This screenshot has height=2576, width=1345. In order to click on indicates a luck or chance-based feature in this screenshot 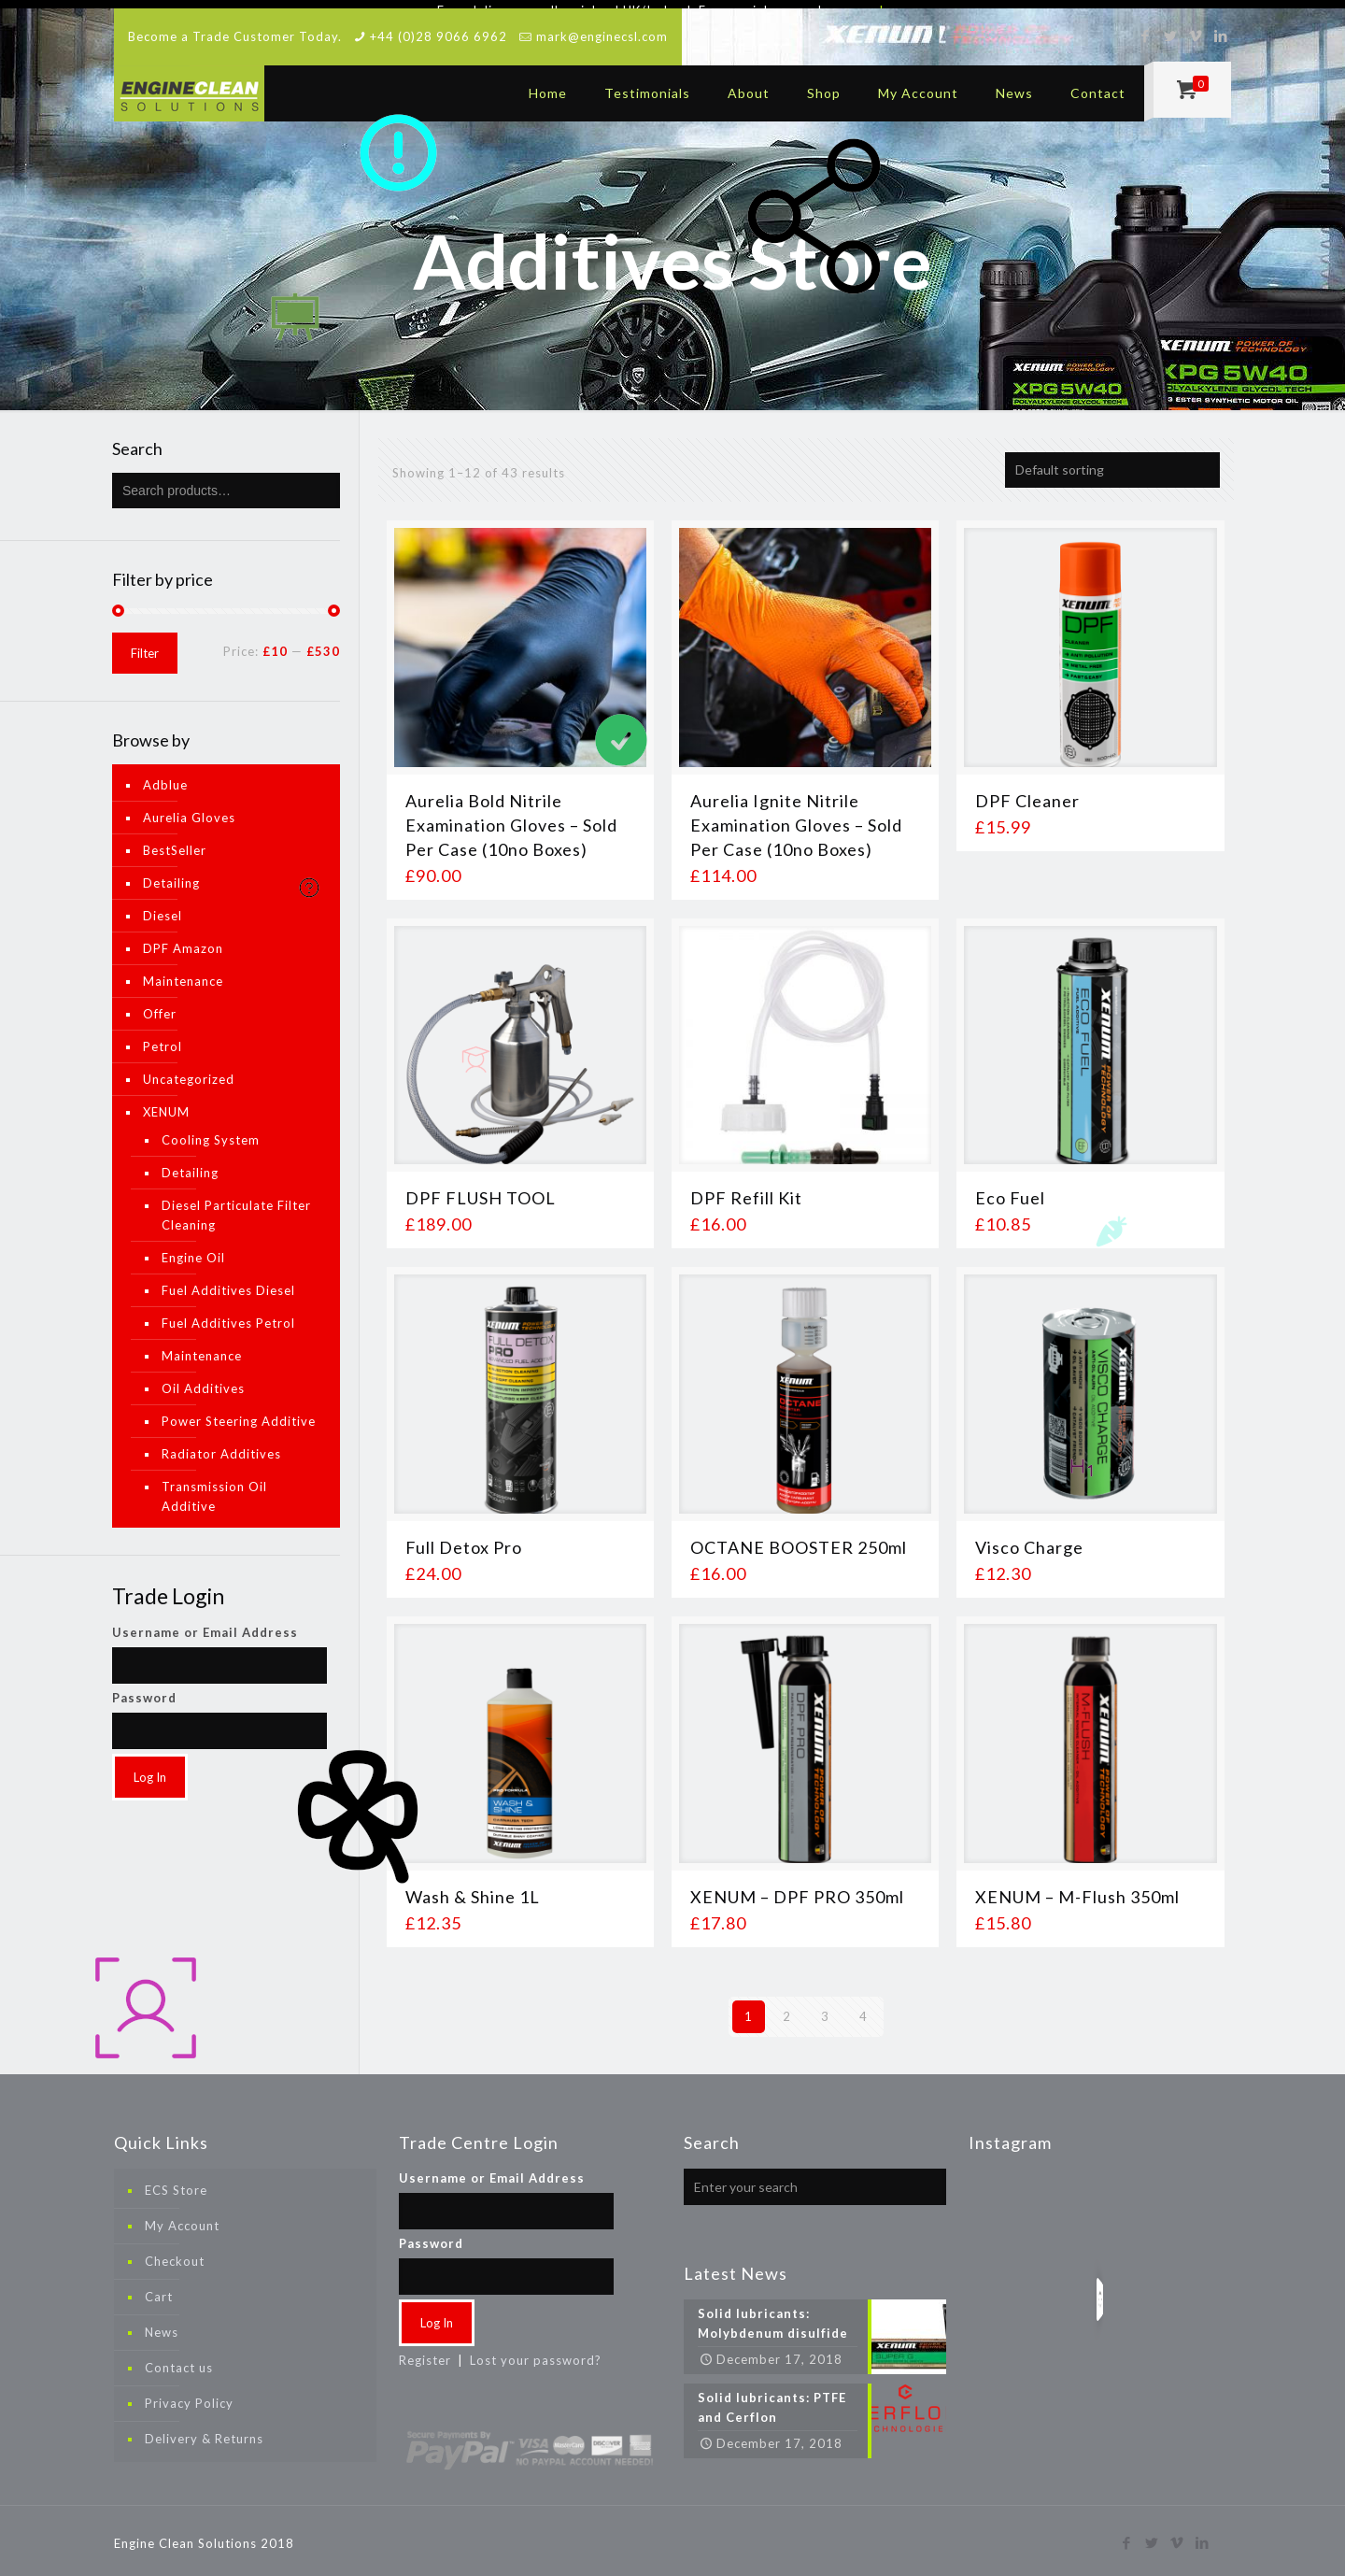, I will do `click(358, 1815)`.